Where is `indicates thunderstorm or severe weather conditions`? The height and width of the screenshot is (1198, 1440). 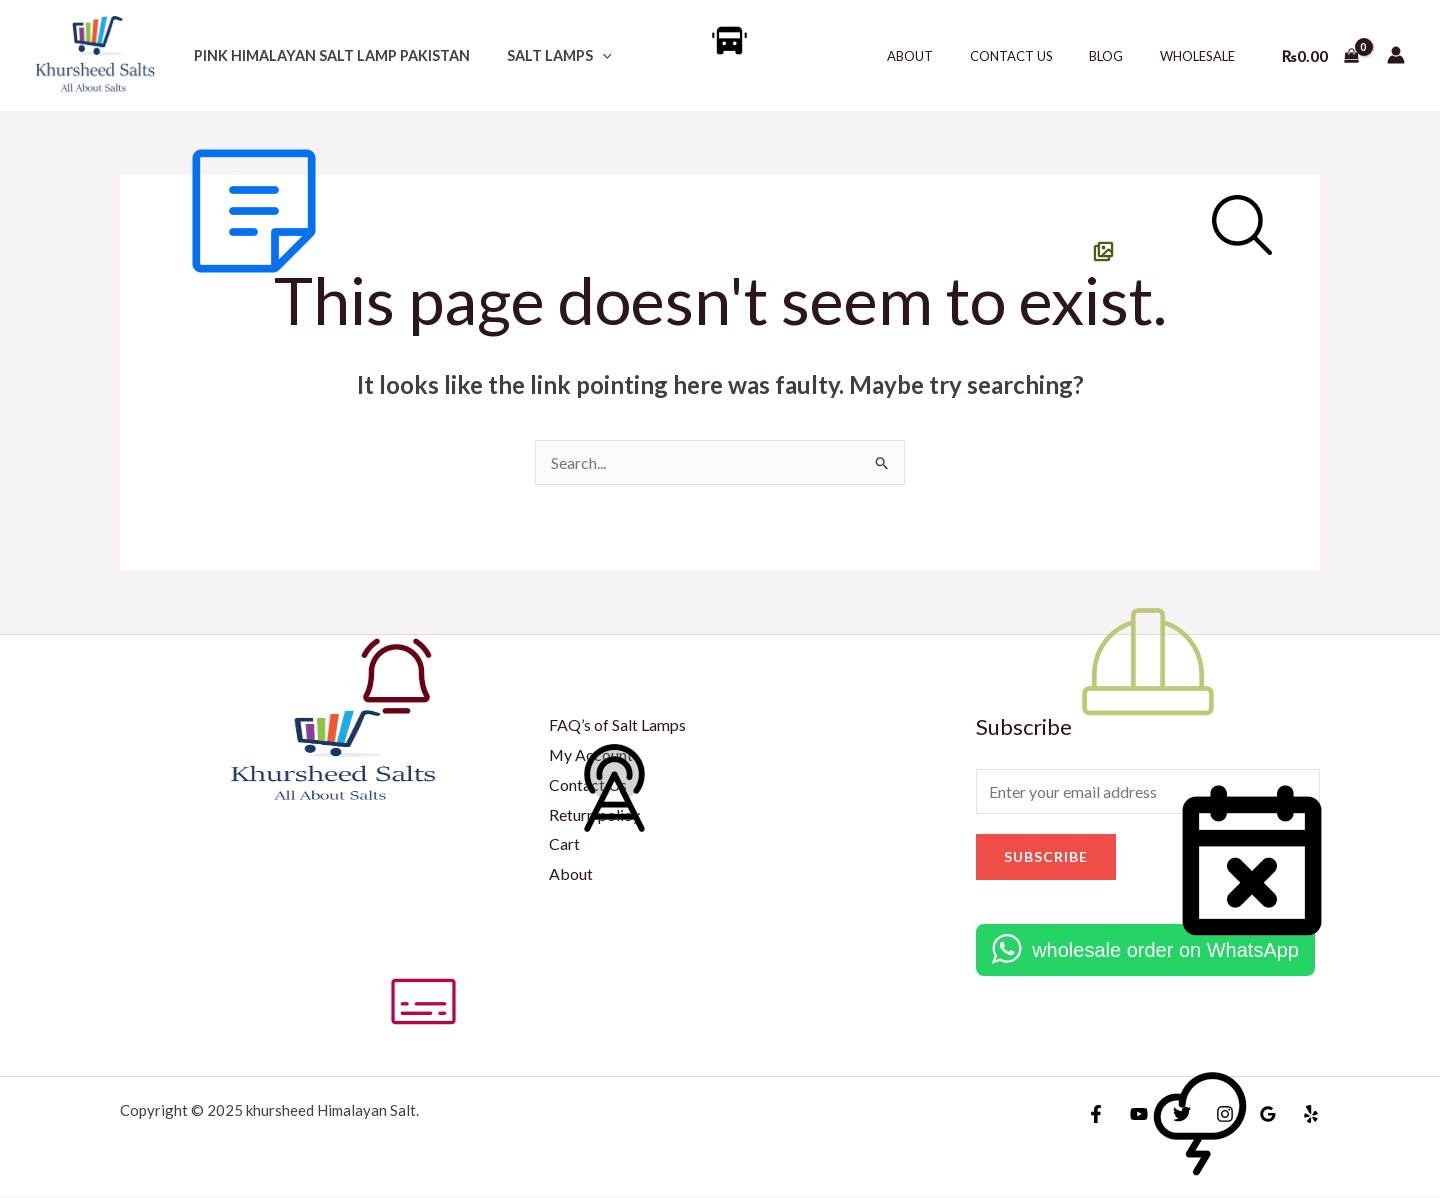
indicates thunderstorm or severe weather conditions is located at coordinates (1200, 1122).